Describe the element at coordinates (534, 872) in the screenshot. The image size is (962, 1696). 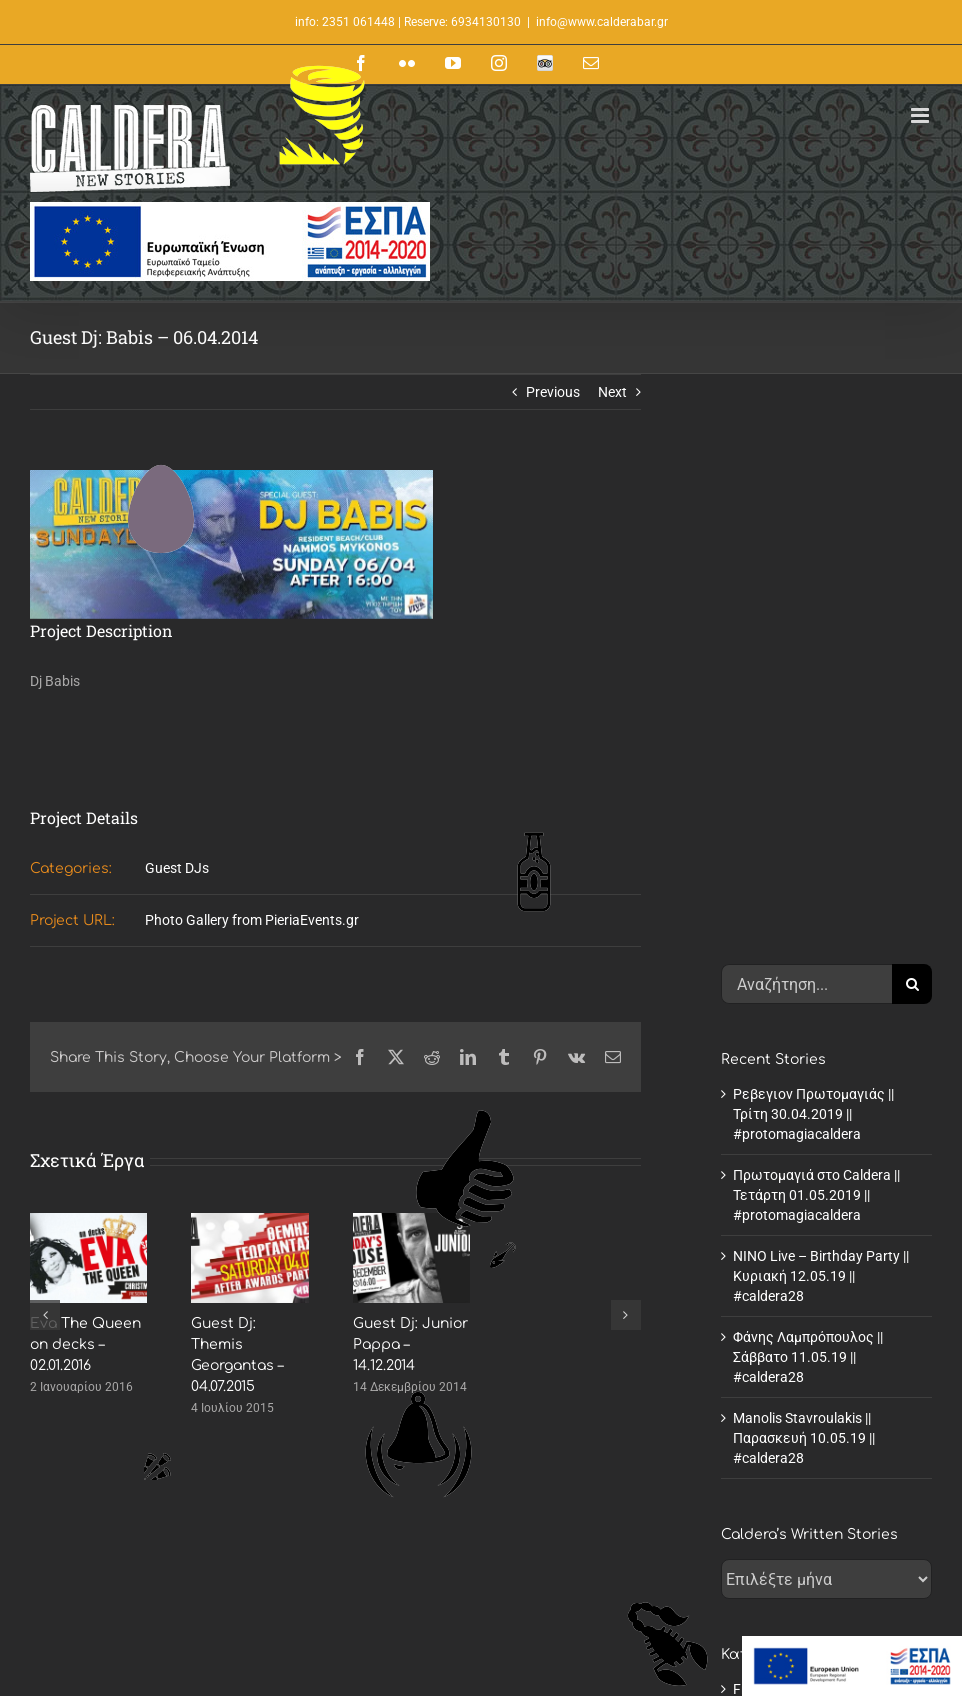
I see `browse beer or beverage options` at that location.